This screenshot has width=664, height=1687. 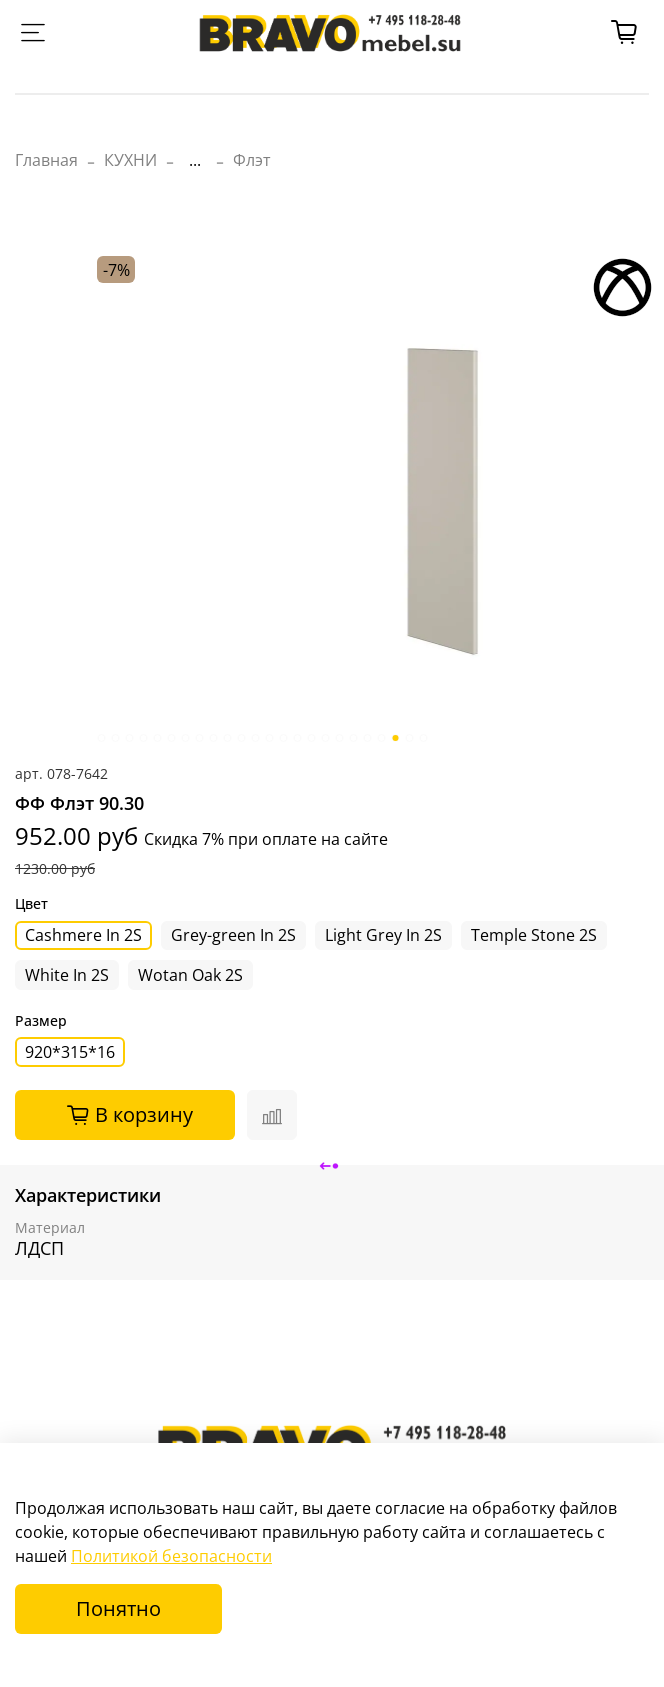 I want to click on move selected item to the left, so click(x=329, y=1166).